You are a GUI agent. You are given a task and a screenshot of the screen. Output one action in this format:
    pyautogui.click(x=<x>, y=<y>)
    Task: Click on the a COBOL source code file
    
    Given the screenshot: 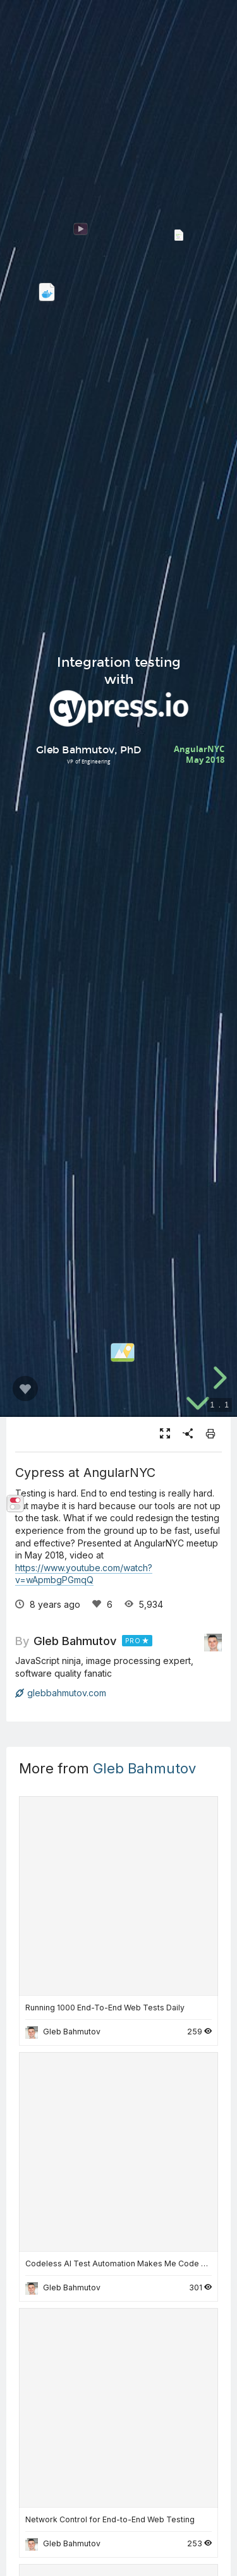 What is the action you would take?
    pyautogui.click(x=179, y=235)
    